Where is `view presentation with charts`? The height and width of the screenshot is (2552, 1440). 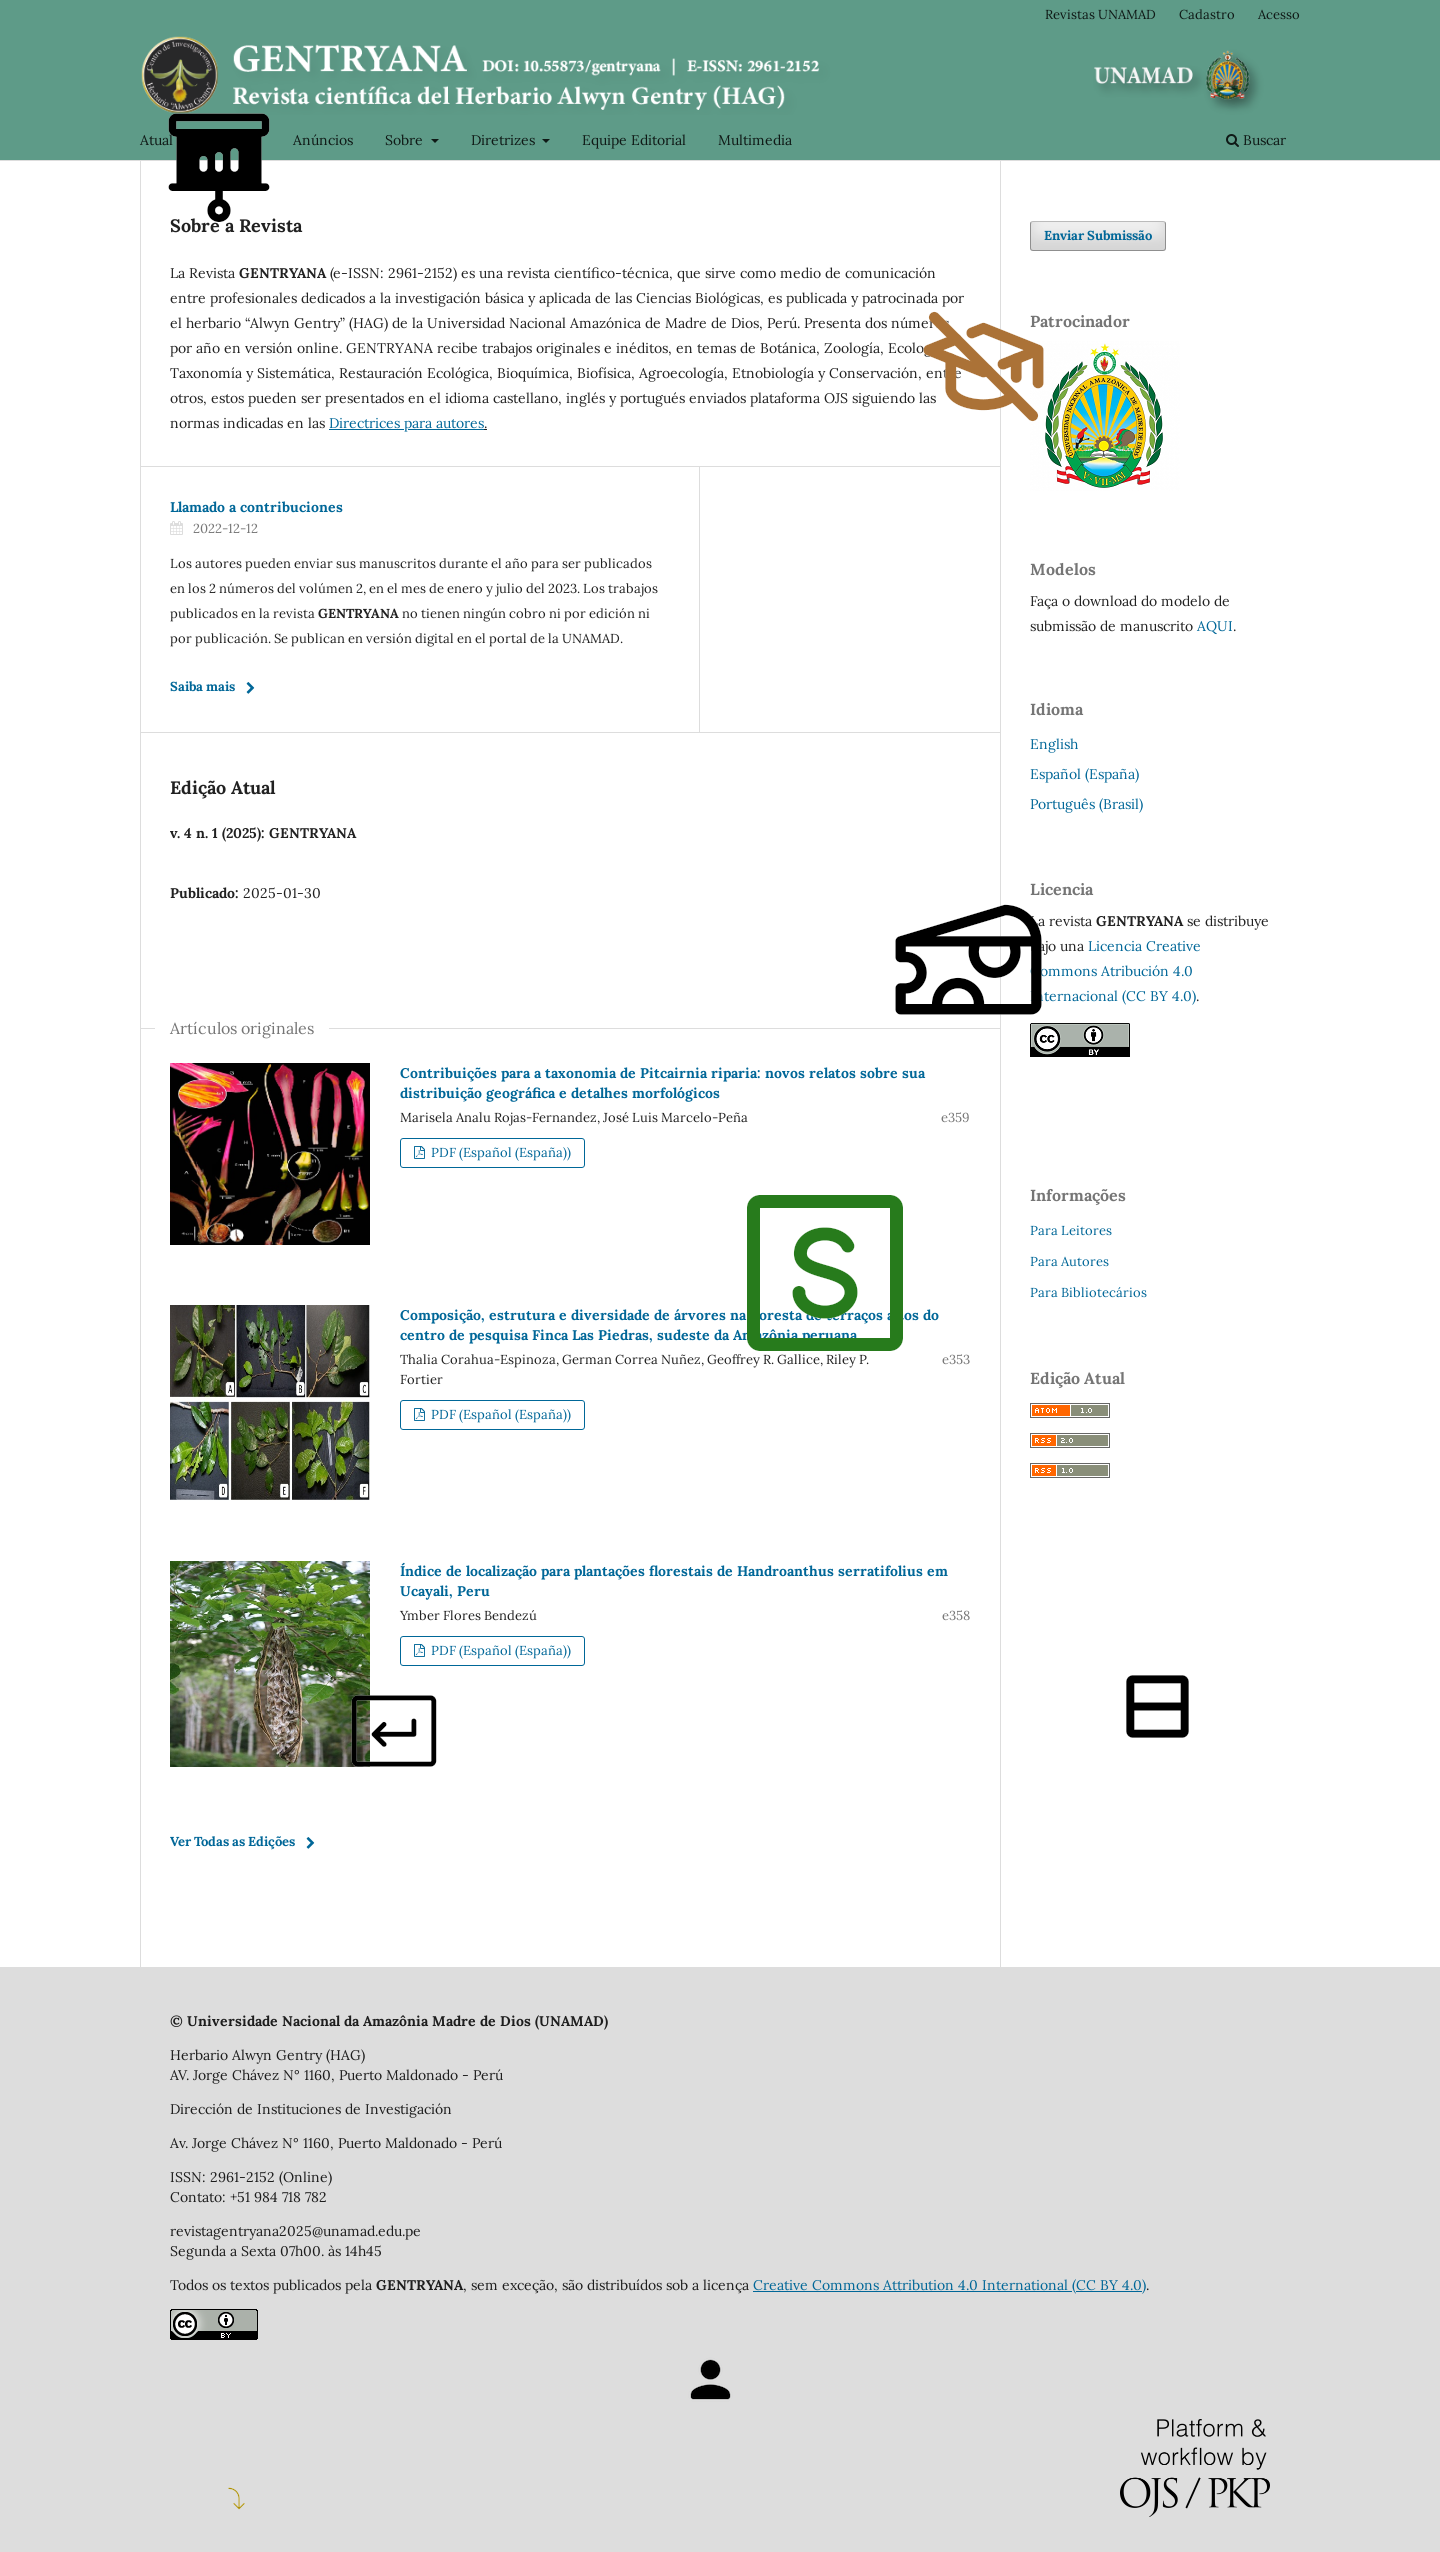 view presentation with charts is located at coordinates (219, 160).